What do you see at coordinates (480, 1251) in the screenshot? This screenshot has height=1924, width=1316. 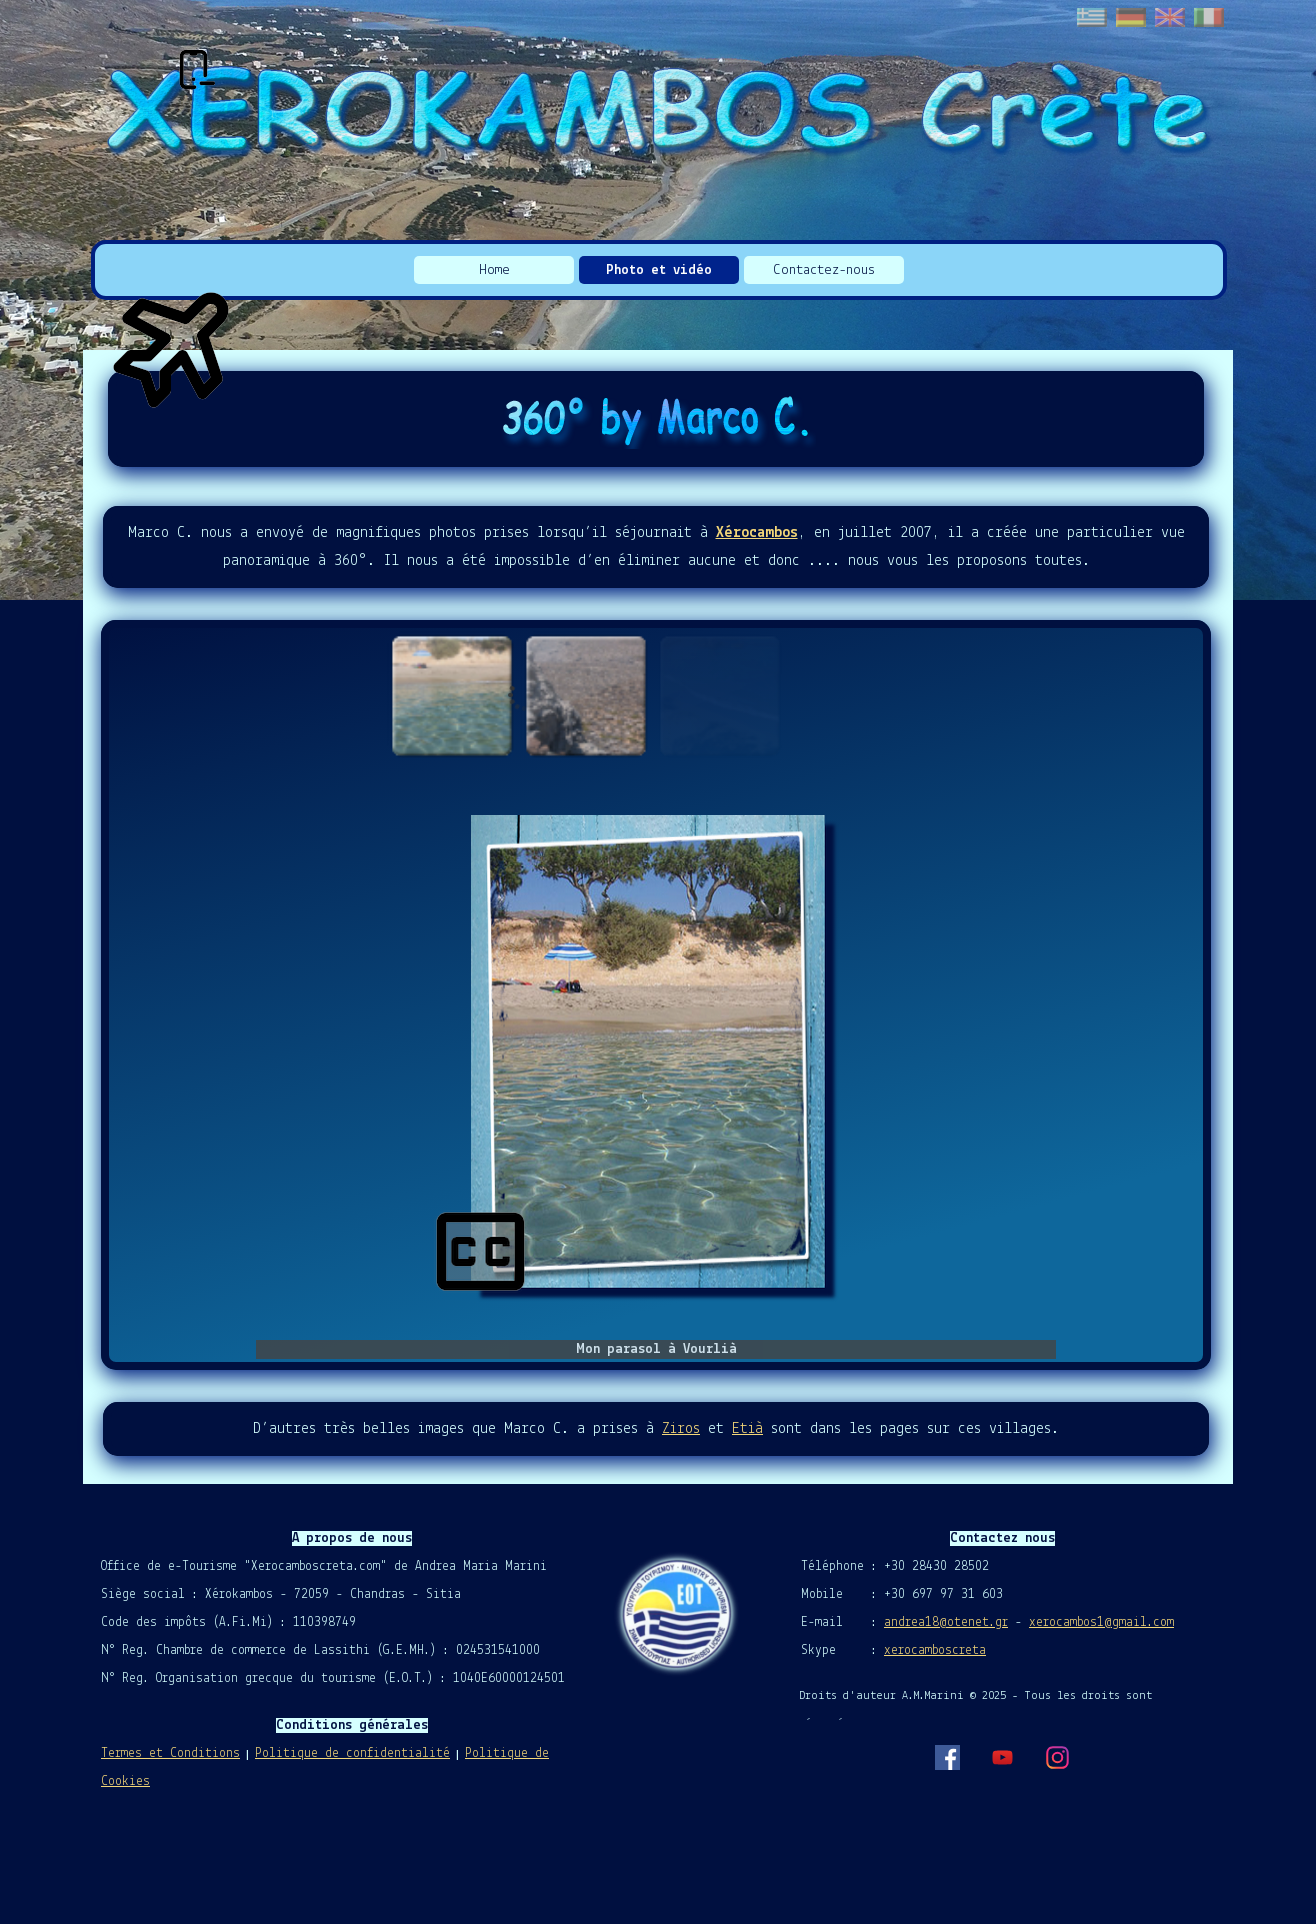 I see `enable closed captions for video content` at bounding box center [480, 1251].